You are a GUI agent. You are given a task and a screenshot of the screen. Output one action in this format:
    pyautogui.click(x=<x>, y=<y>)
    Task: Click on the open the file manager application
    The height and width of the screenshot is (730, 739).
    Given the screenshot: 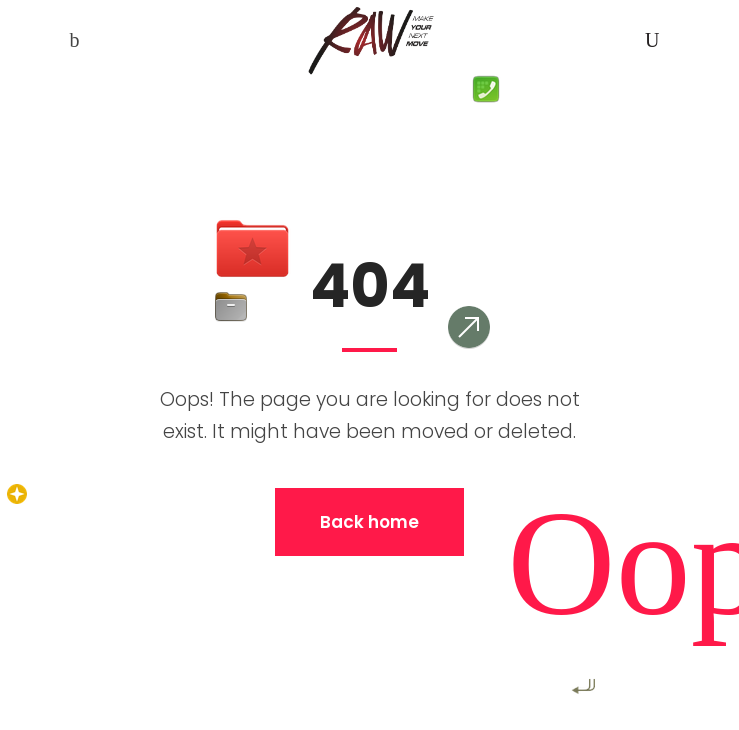 What is the action you would take?
    pyautogui.click(x=231, y=306)
    